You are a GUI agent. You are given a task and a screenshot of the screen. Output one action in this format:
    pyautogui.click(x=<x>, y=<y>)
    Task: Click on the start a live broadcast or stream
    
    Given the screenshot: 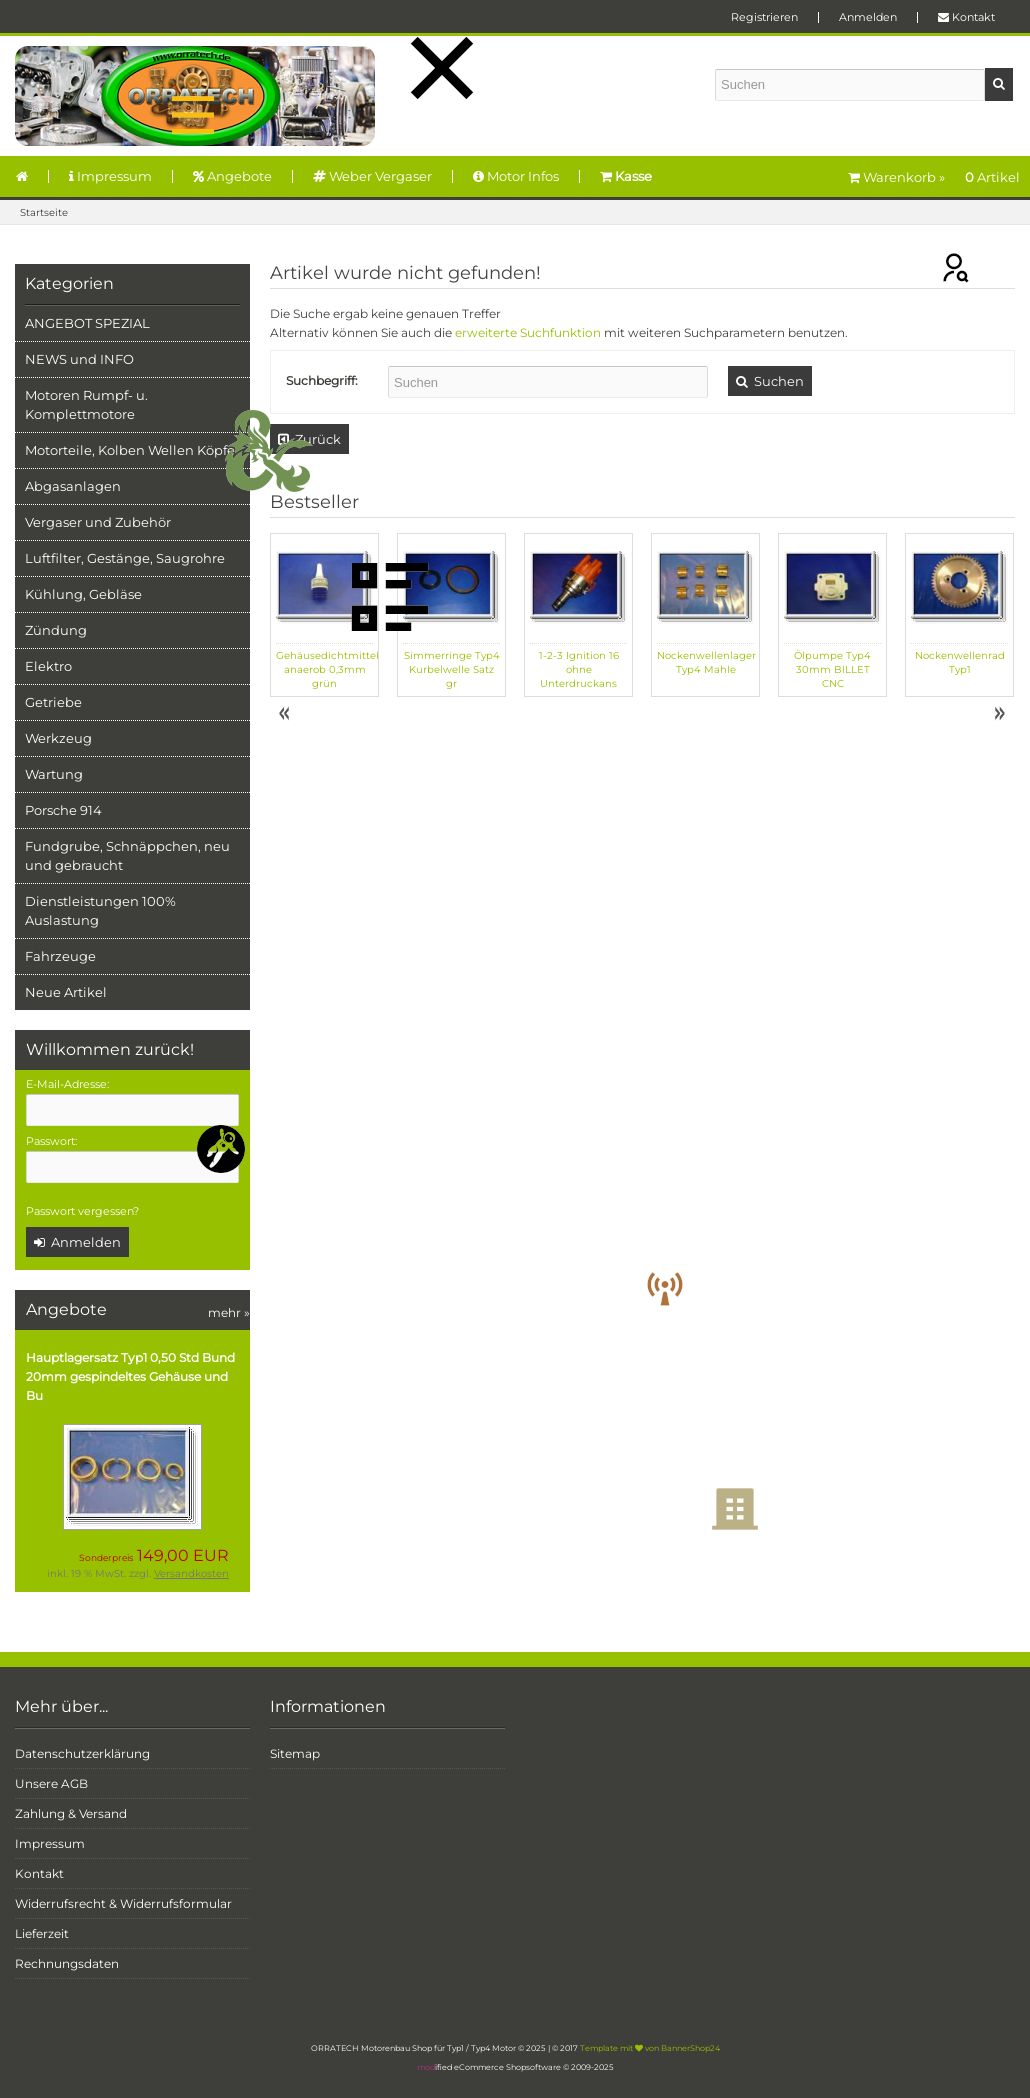 What is the action you would take?
    pyautogui.click(x=665, y=1288)
    